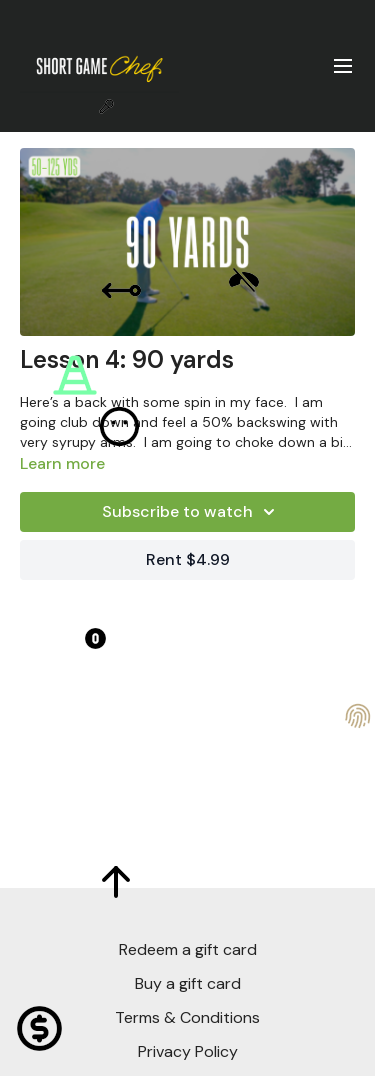 Image resolution: width=375 pixels, height=1076 pixels. Describe the element at coordinates (116, 882) in the screenshot. I see `move up or scroll to top` at that location.